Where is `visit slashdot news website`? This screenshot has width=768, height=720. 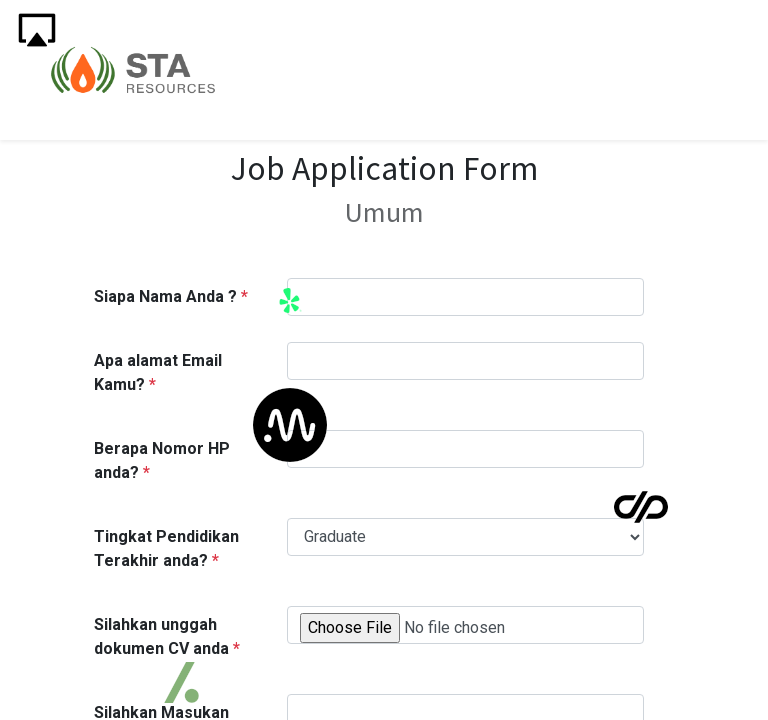 visit slashdot news website is located at coordinates (181, 682).